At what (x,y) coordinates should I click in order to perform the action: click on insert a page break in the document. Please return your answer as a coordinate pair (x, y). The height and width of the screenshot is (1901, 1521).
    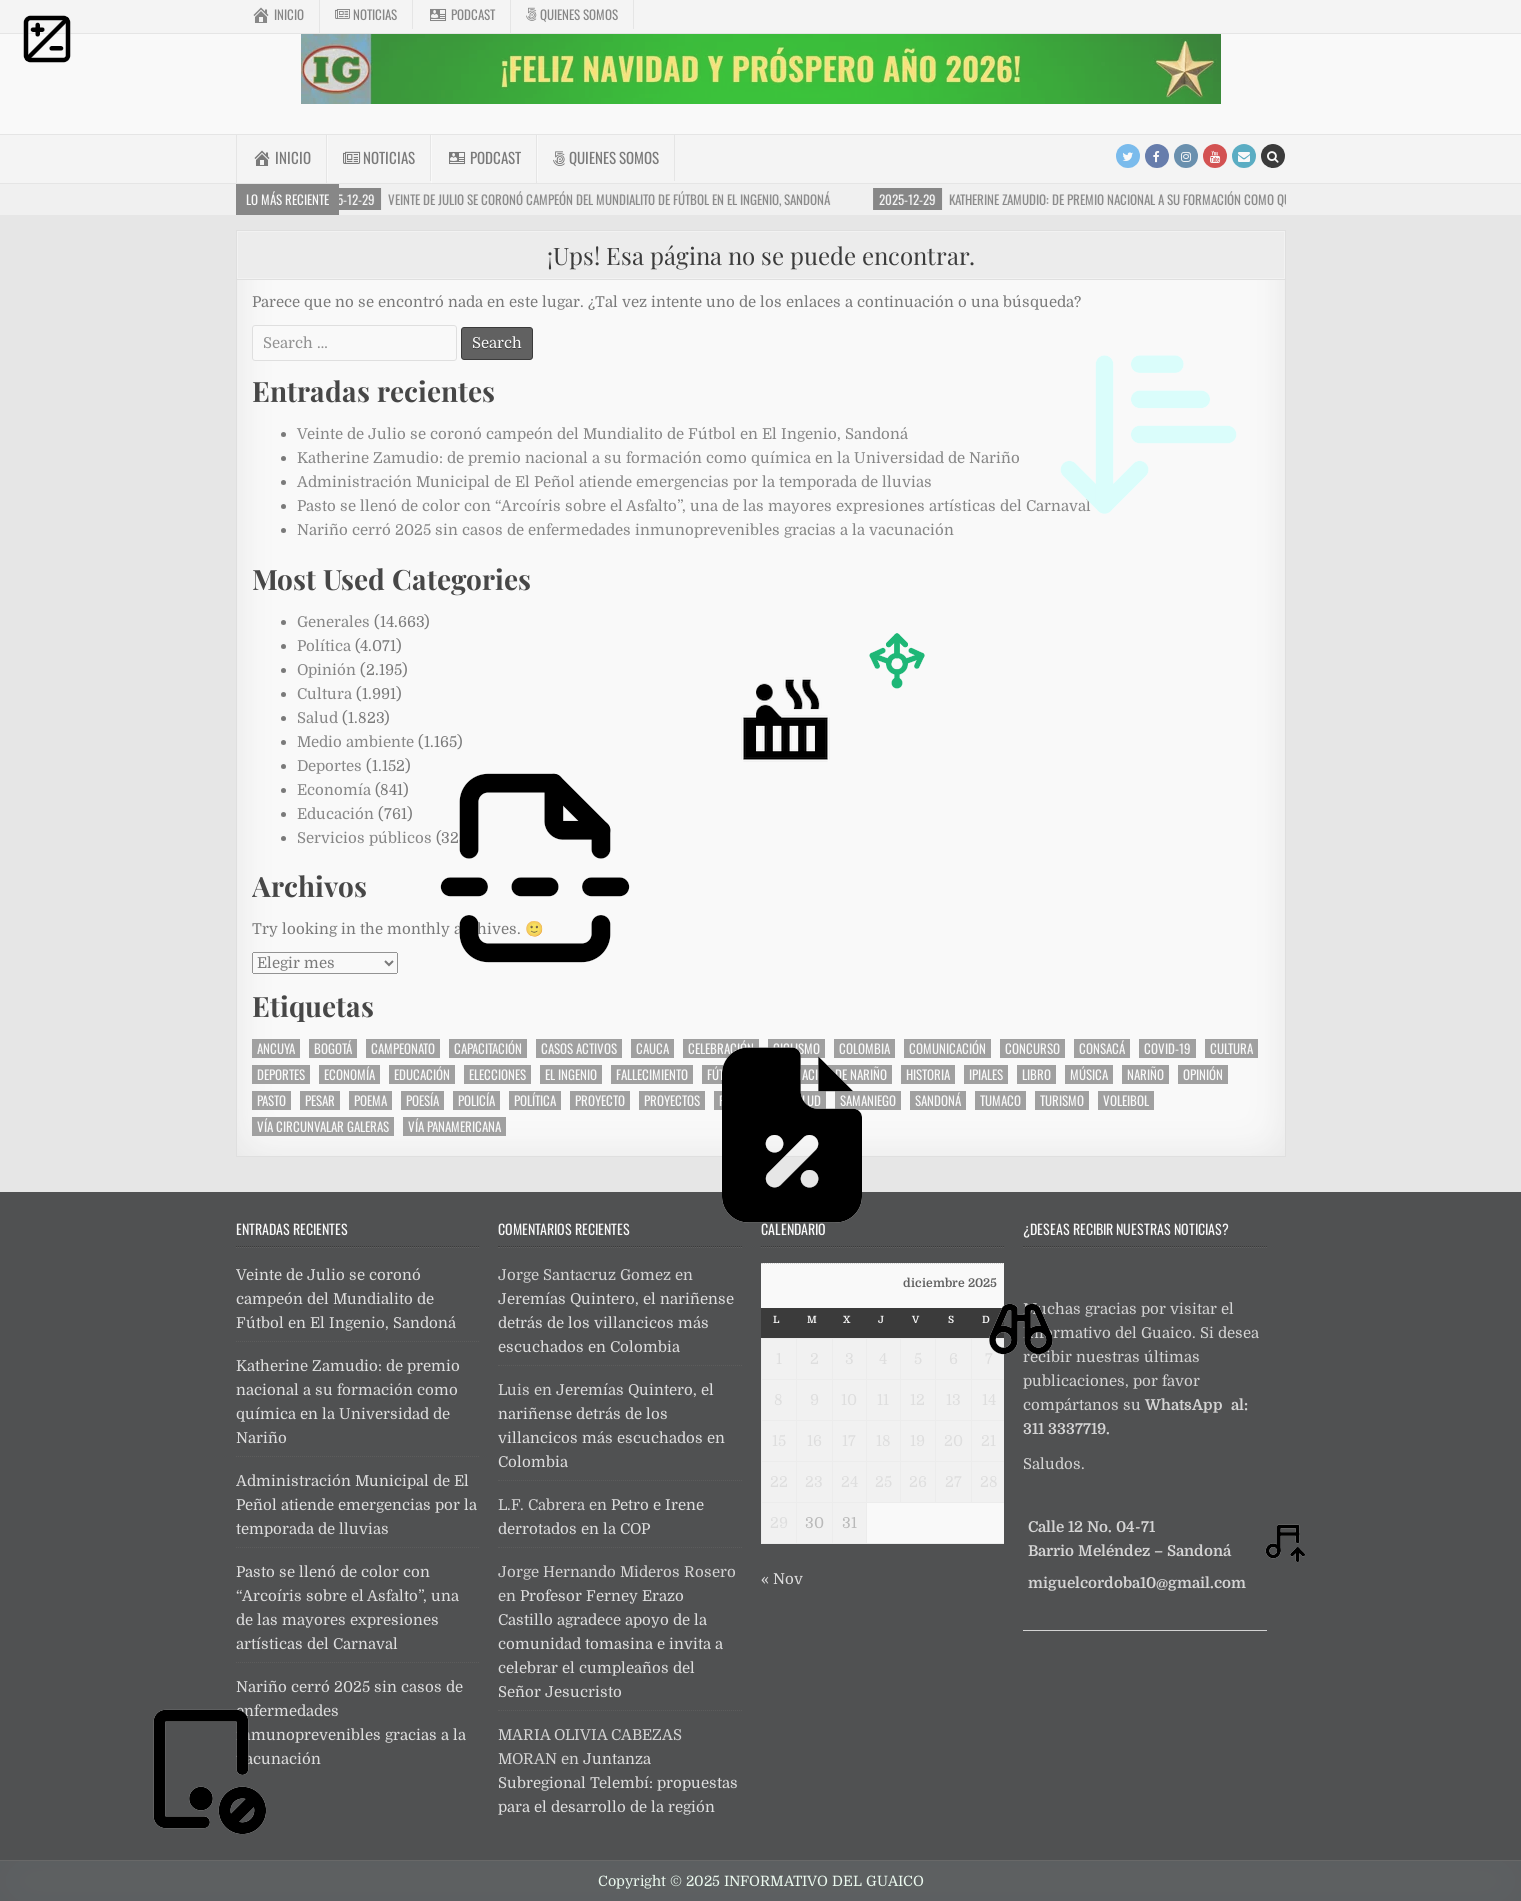
    Looking at the image, I should click on (535, 868).